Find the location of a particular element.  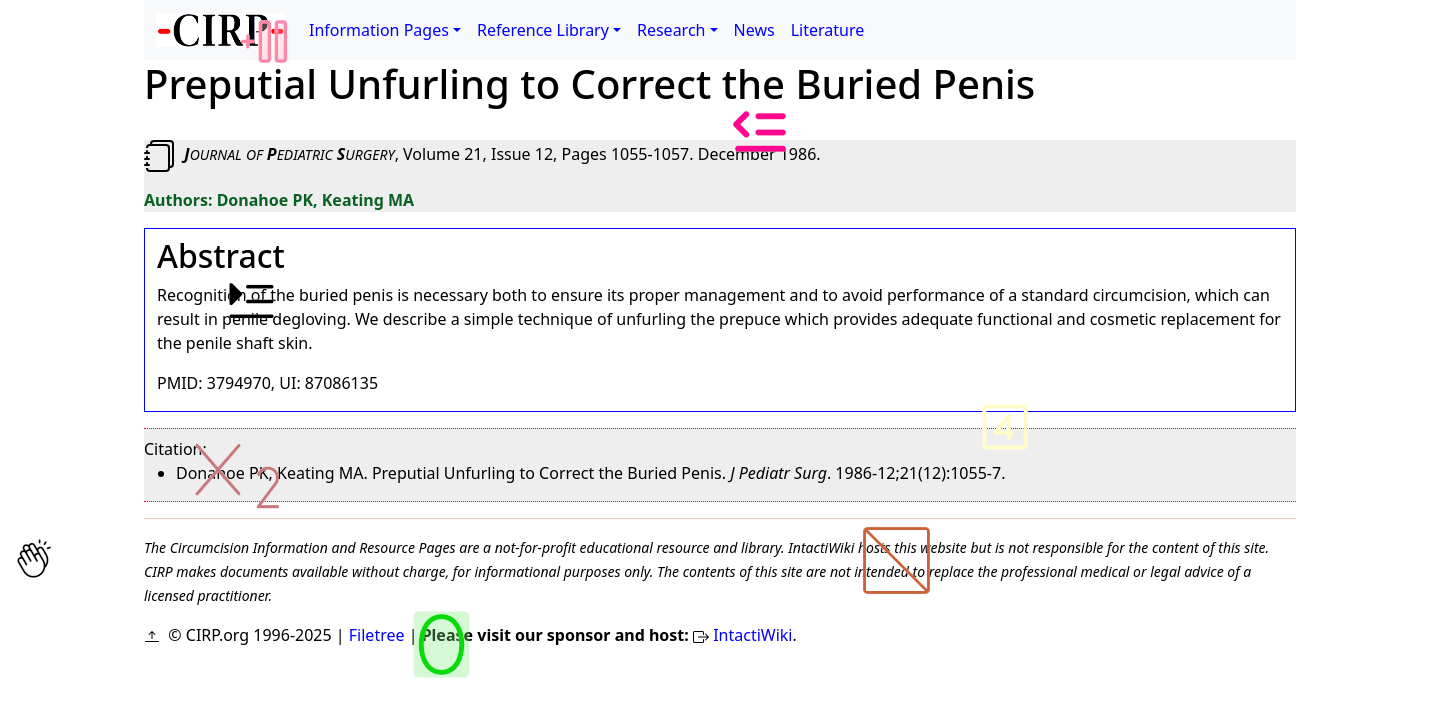

applaud or show appreciation for content is located at coordinates (33, 558).